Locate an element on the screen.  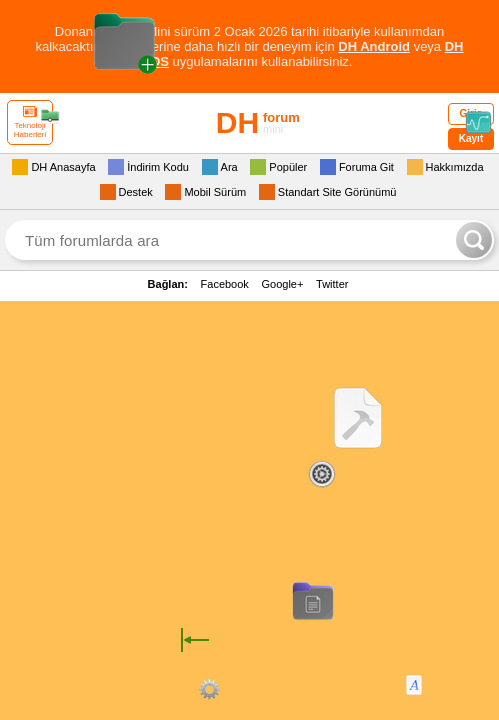
folder for storing pokémon-related files or games is located at coordinates (50, 117).